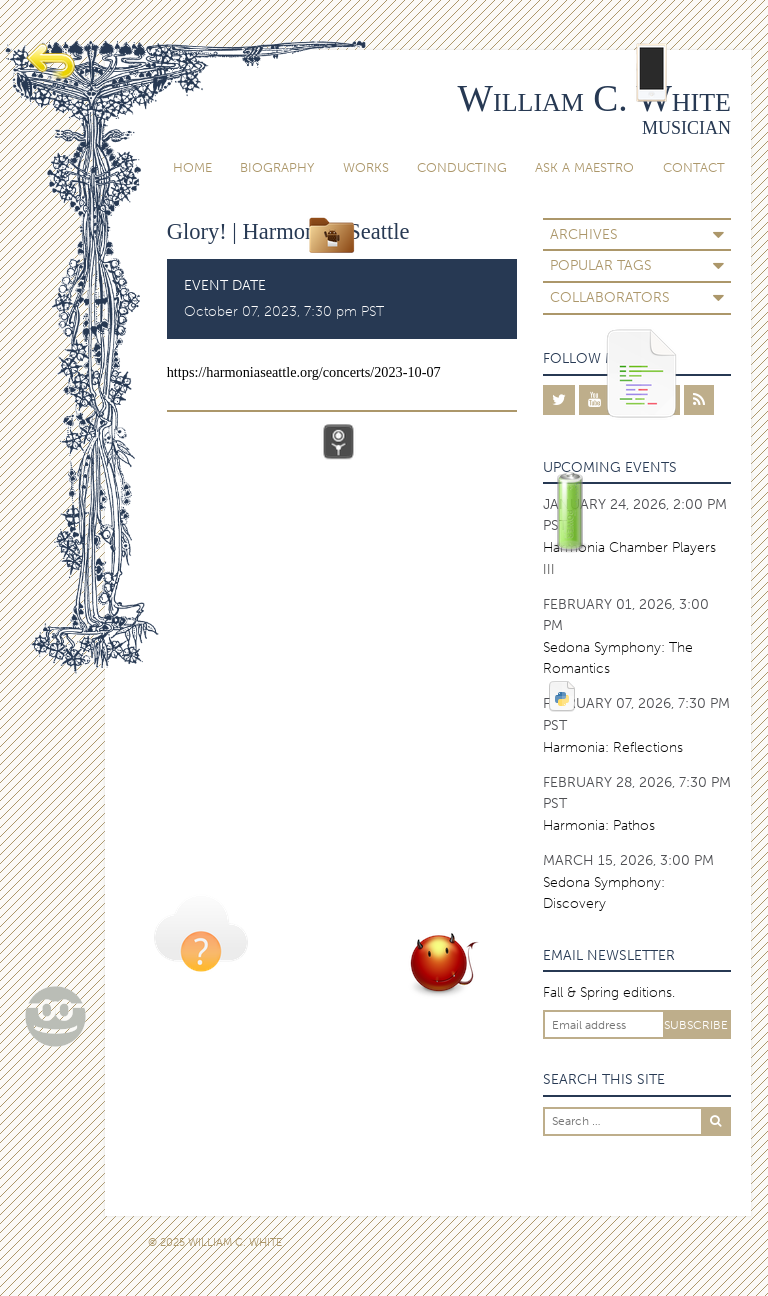 This screenshot has width=768, height=1296. Describe the element at coordinates (570, 513) in the screenshot. I see `indicates battery is fully charged` at that location.